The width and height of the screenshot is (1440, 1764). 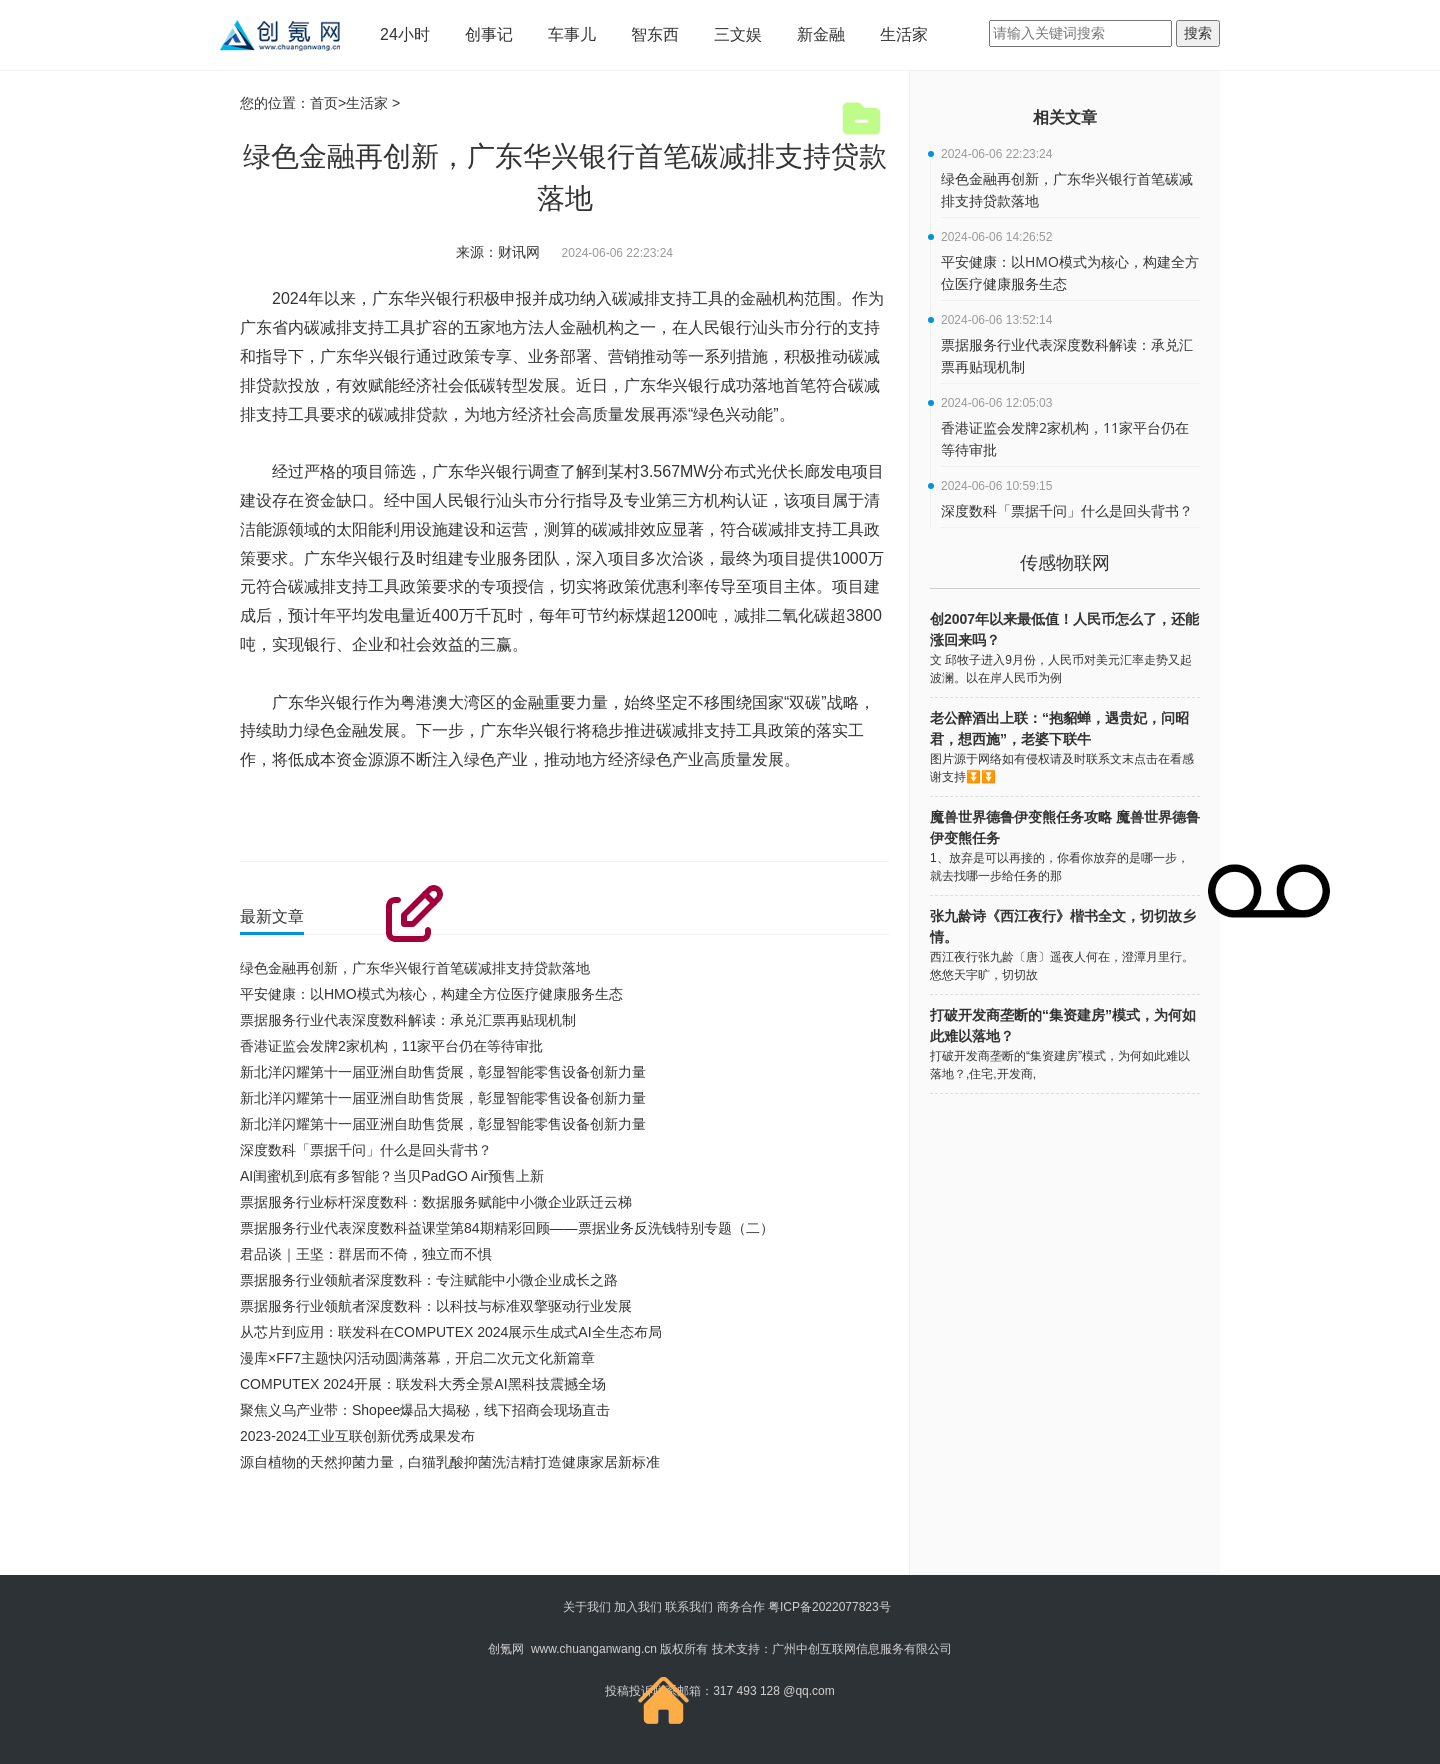 I want to click on remove a file or folder, so click(x=861, y=118).